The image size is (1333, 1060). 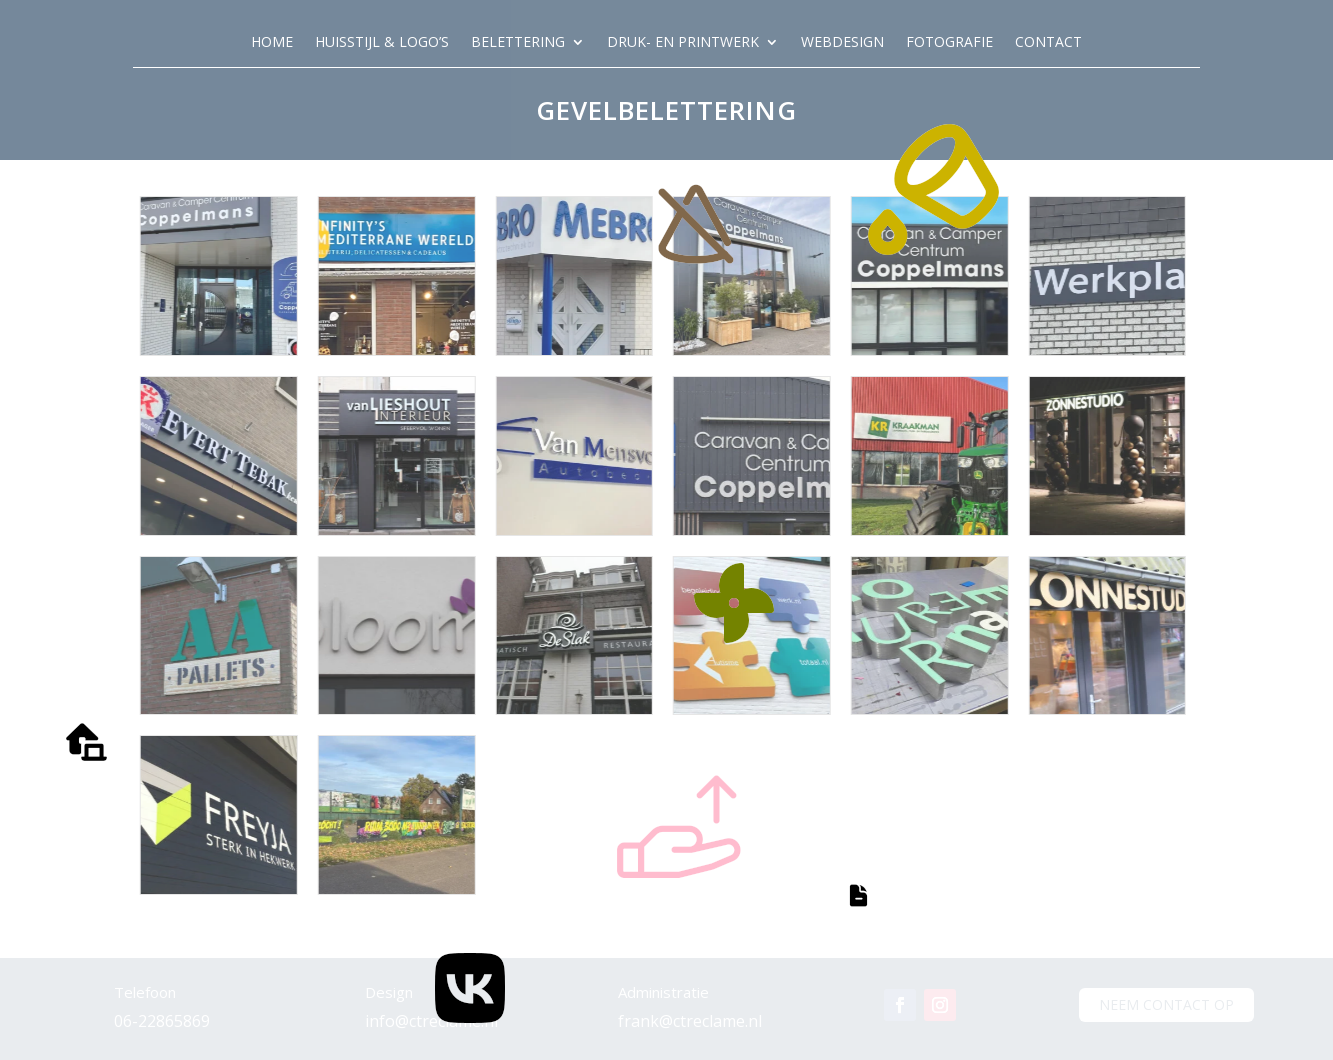 I want to click on disable construction or maintenance mode, so click(x=696, y=226).